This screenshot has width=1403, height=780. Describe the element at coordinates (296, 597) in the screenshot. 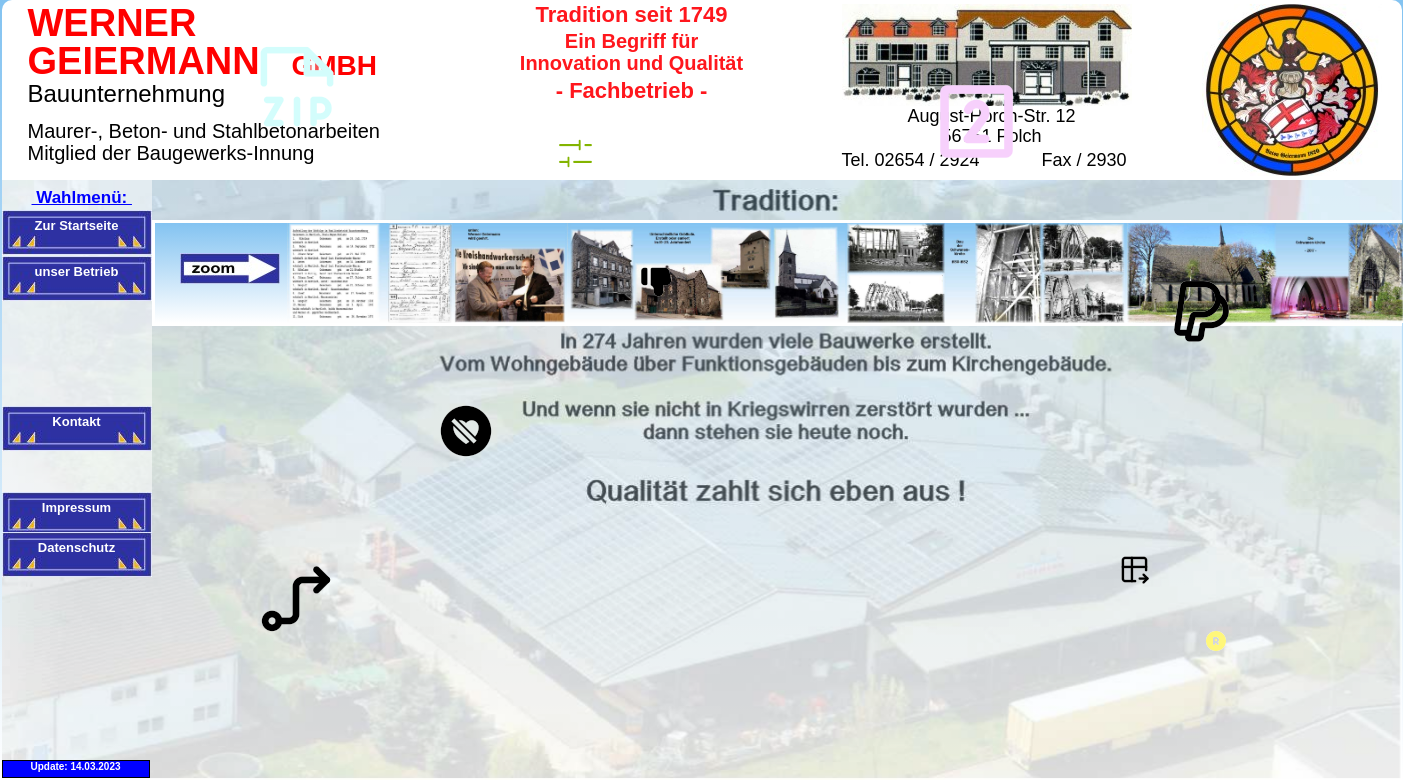

I see `follow a guided path or tutorial` at that location.